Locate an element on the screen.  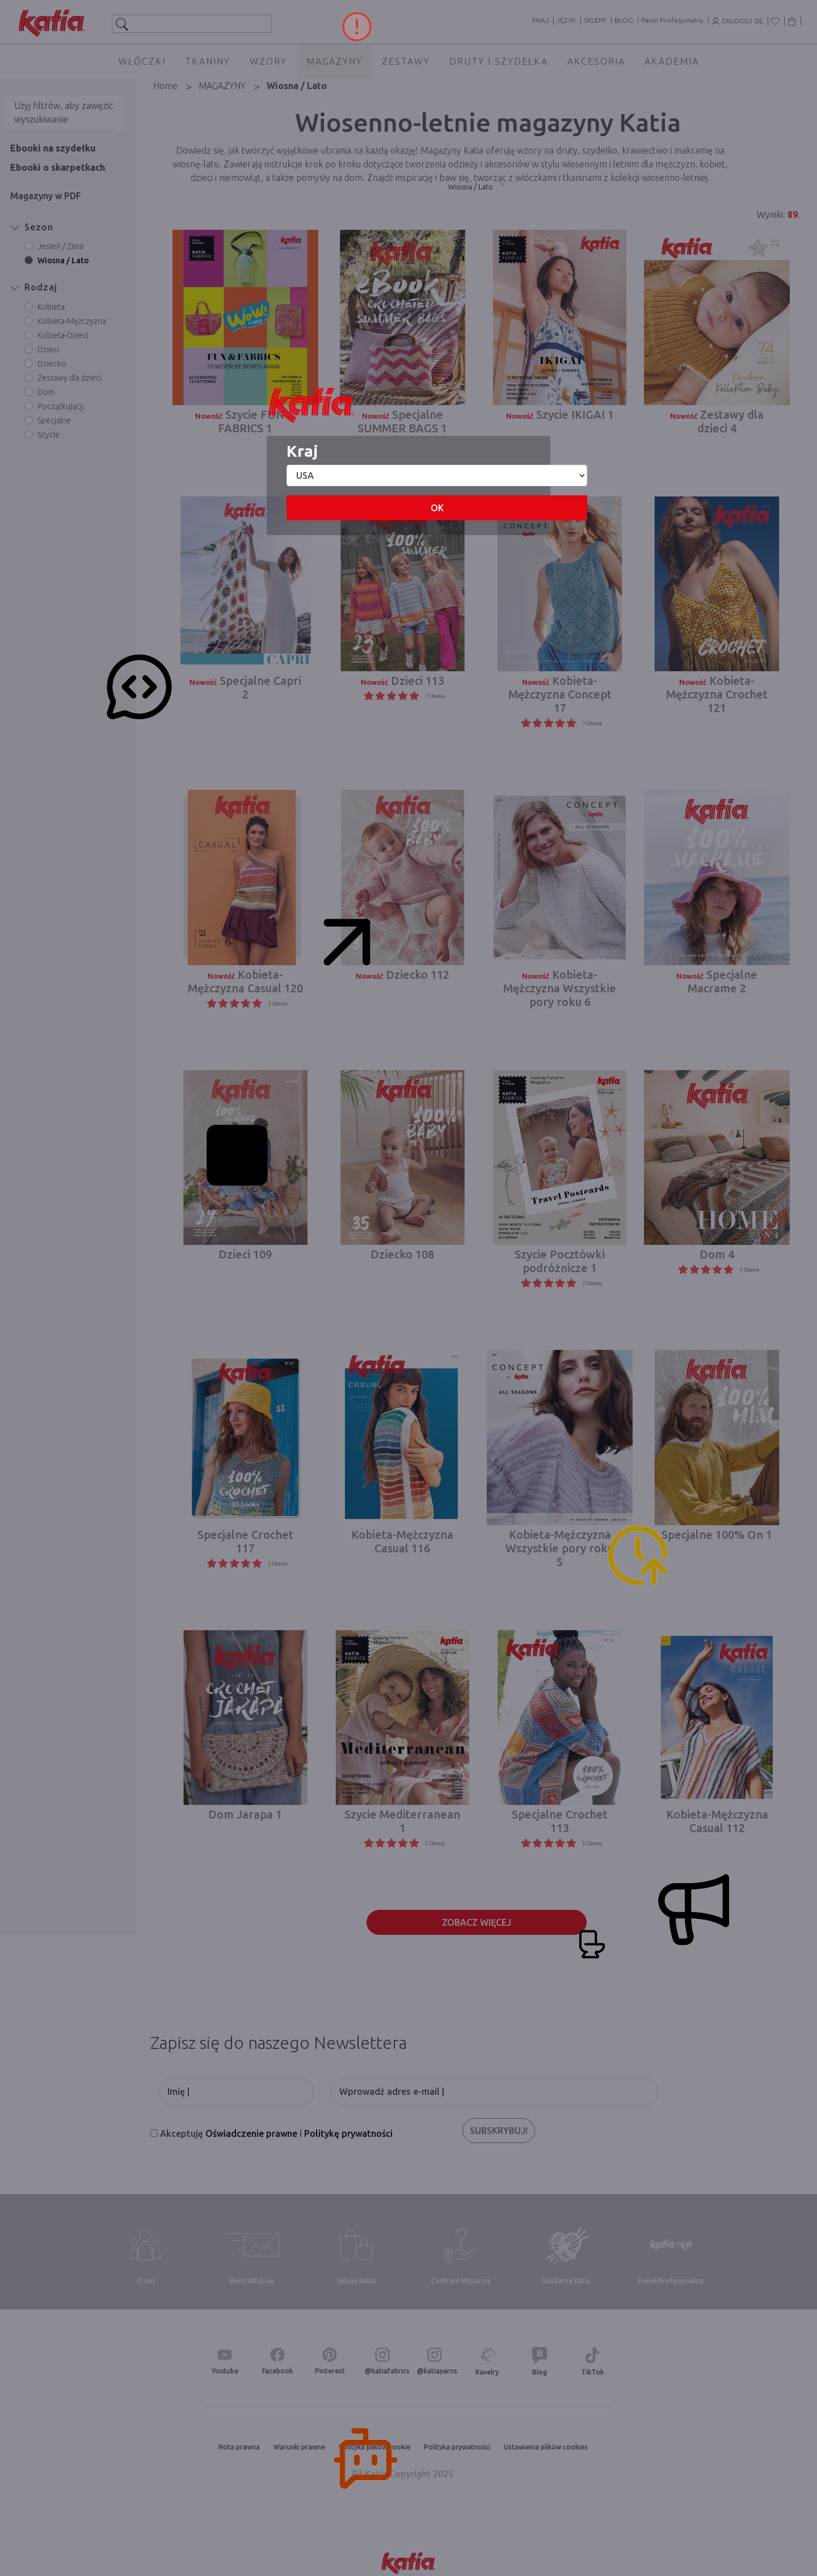
indicates a warning or caution state is located at coordinates (357, 27).